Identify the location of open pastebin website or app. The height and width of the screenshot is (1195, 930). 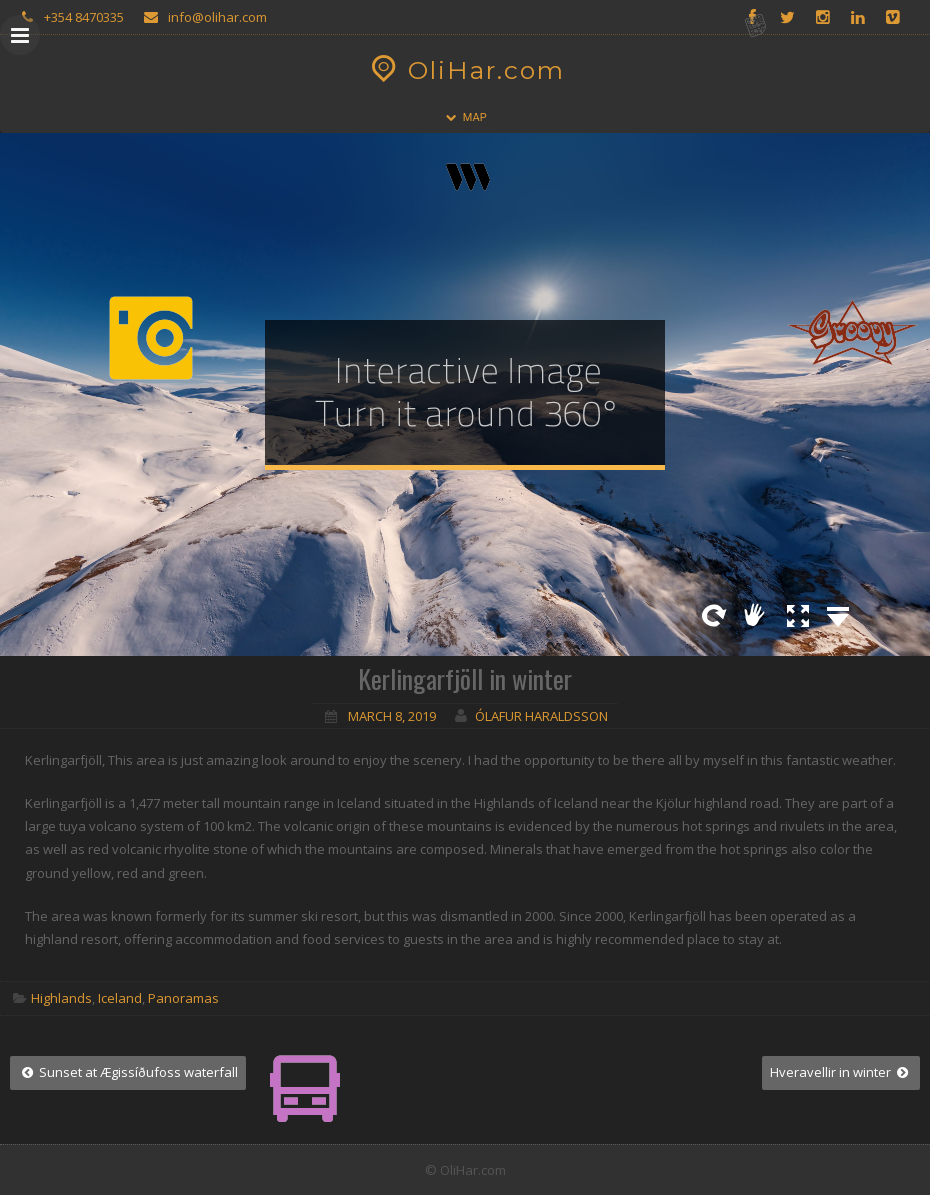
(755, 25).